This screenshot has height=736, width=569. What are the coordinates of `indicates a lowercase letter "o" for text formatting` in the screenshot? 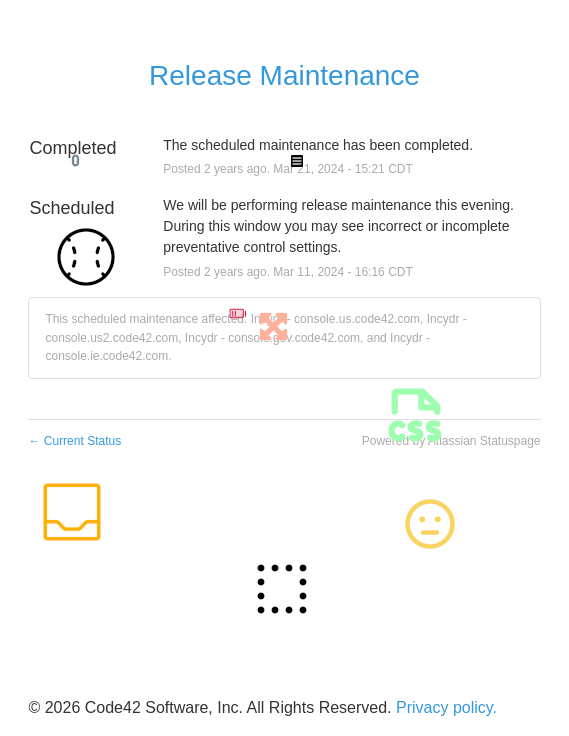 It's located at (75, 160).